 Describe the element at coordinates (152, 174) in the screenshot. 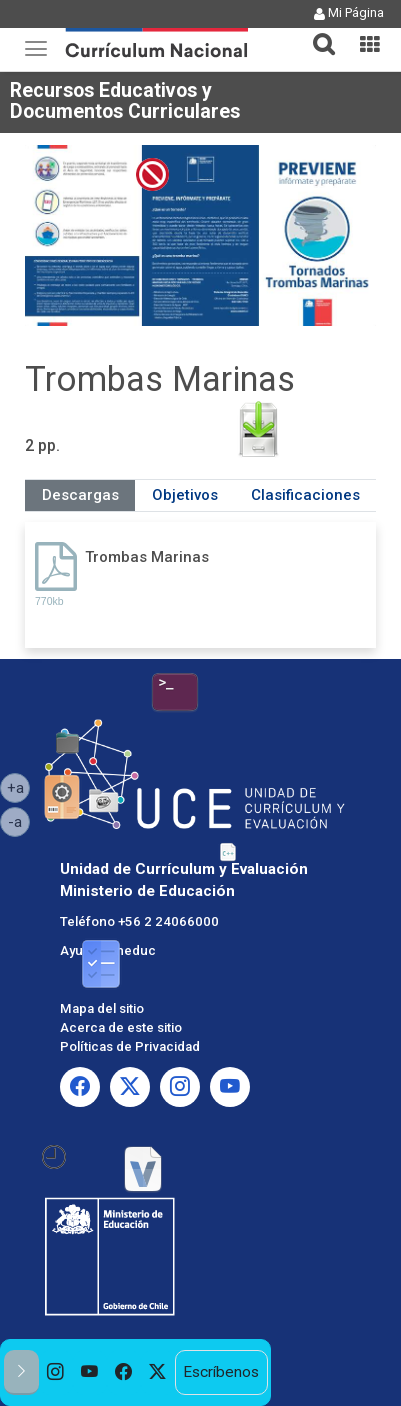

I see `delete selected item` at that location.